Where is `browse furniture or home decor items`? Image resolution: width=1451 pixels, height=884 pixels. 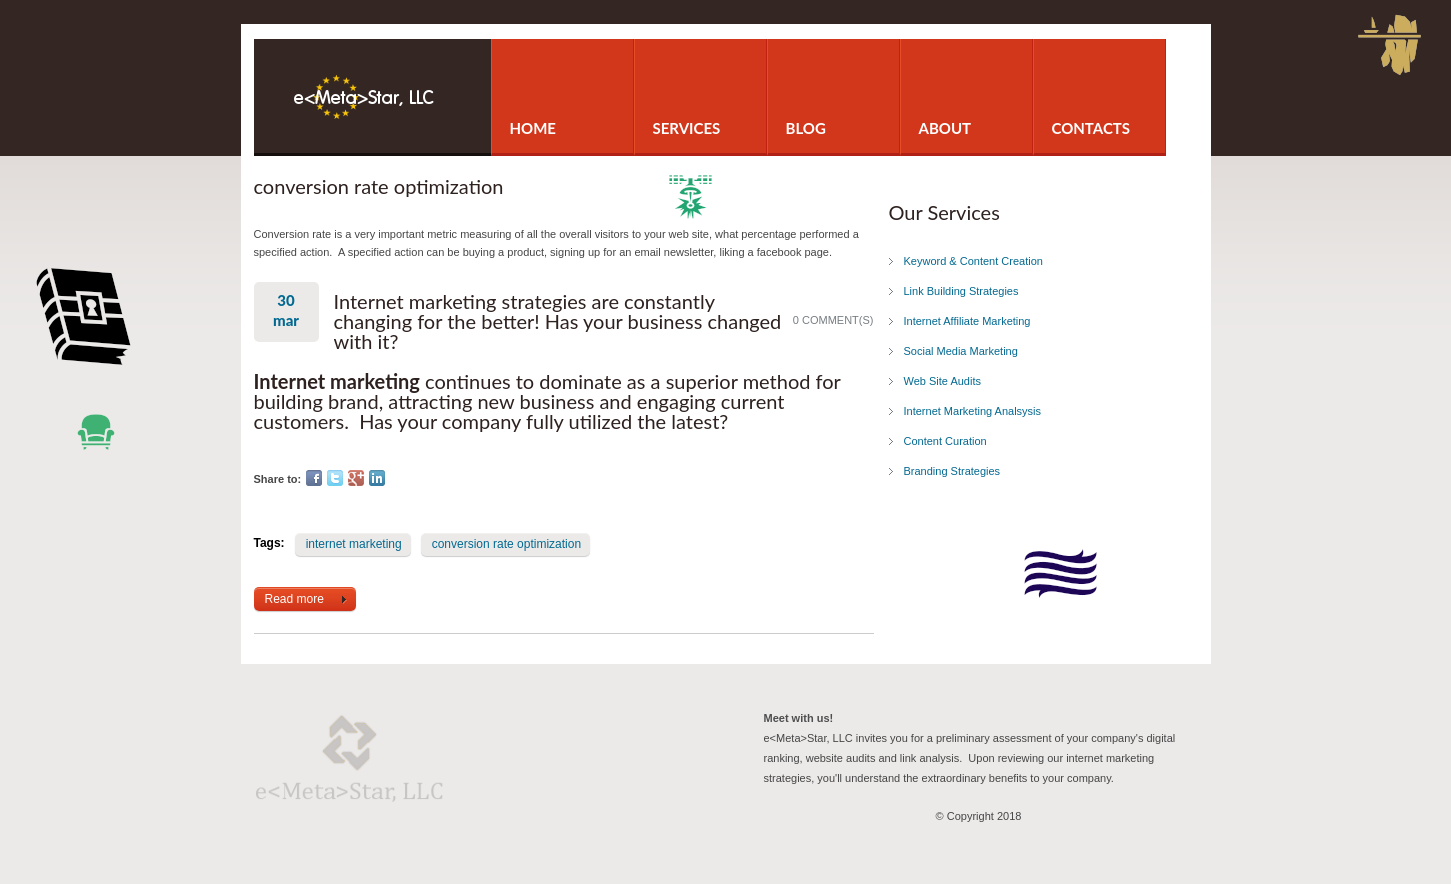
browse furniture or home decor items is located at coordinates (96, 432).